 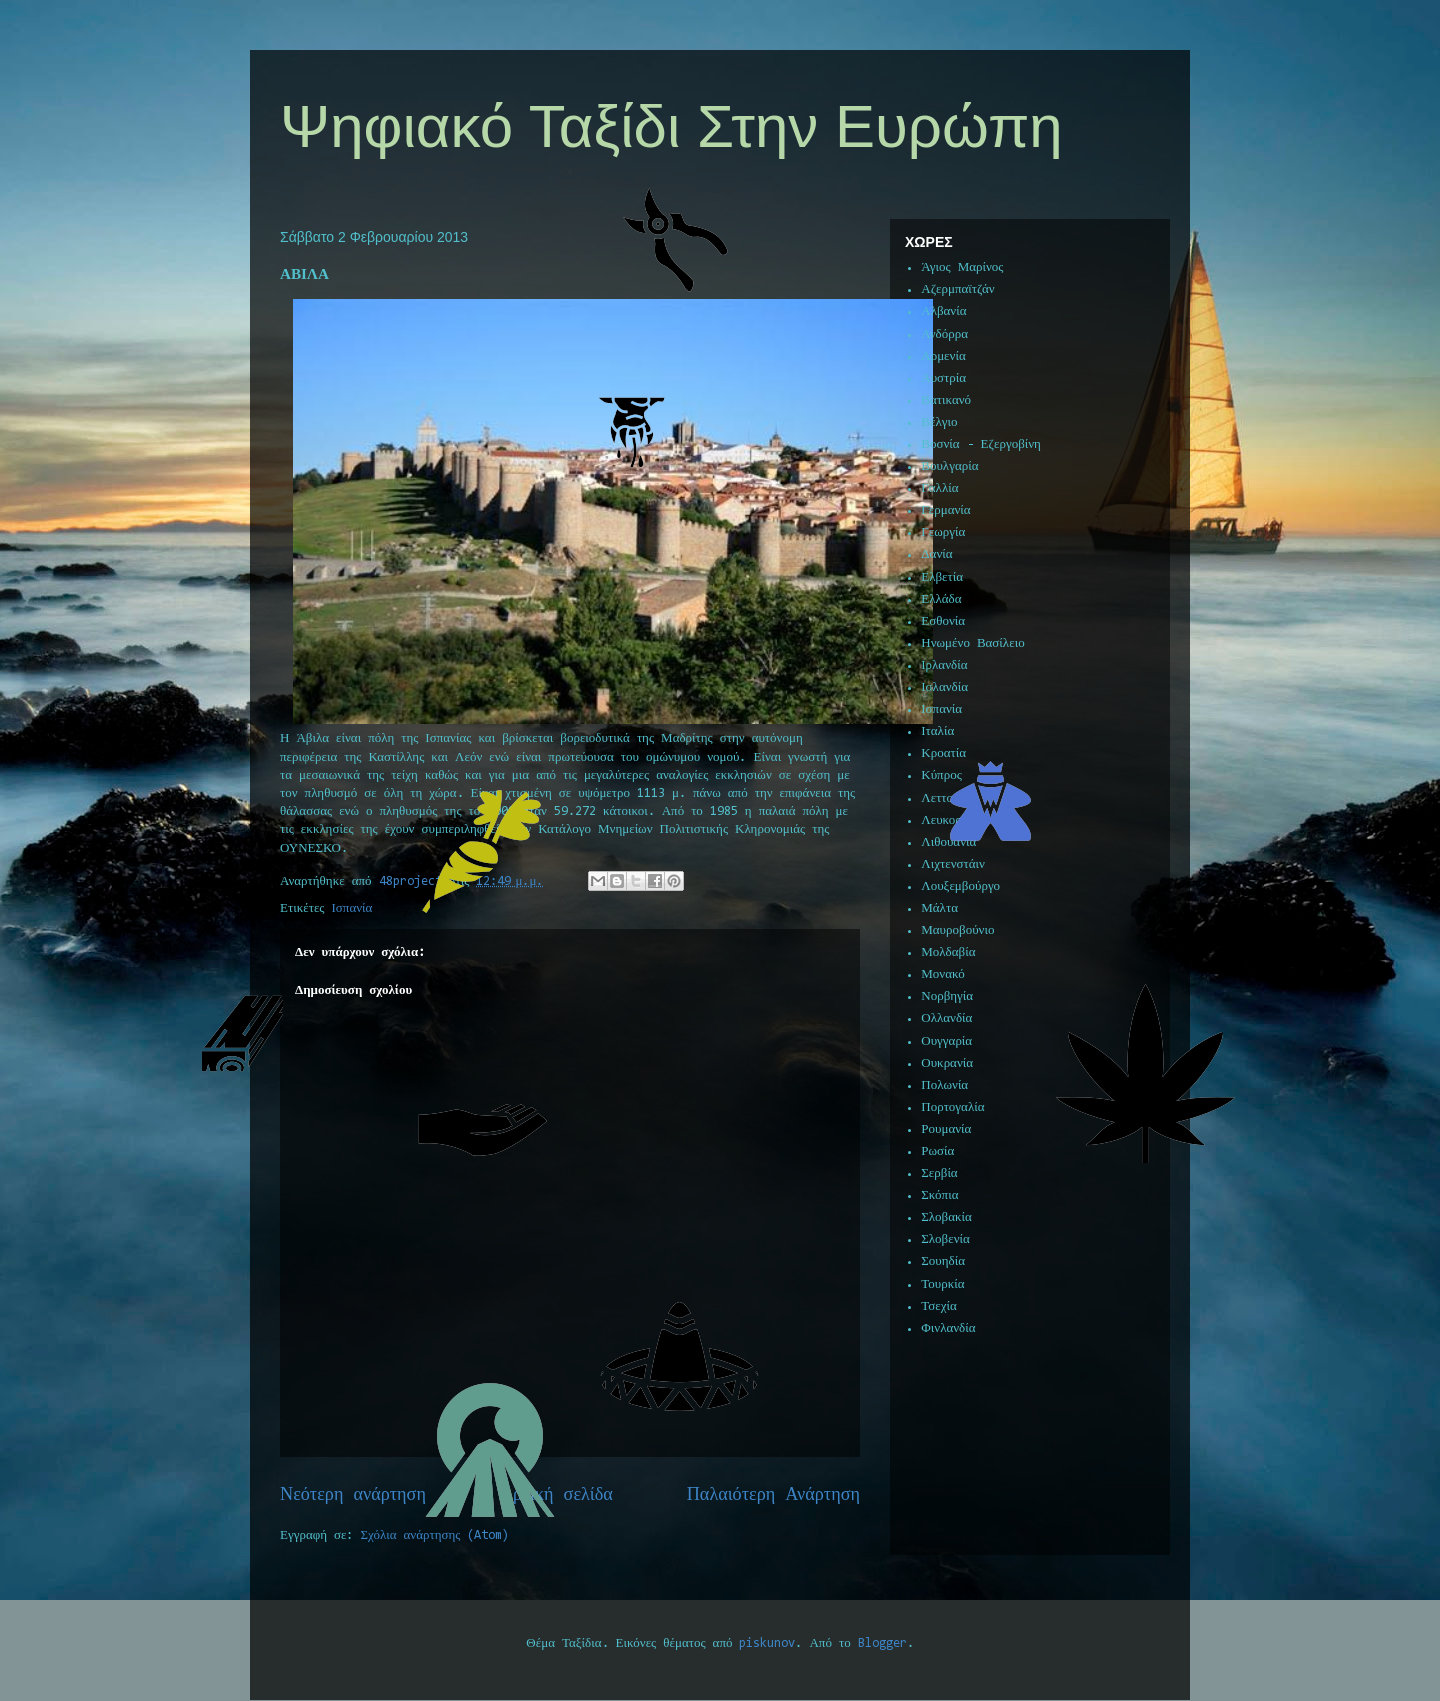 I want to click on activate enhanced vision or sight ability, so click(x=490, y=1450).